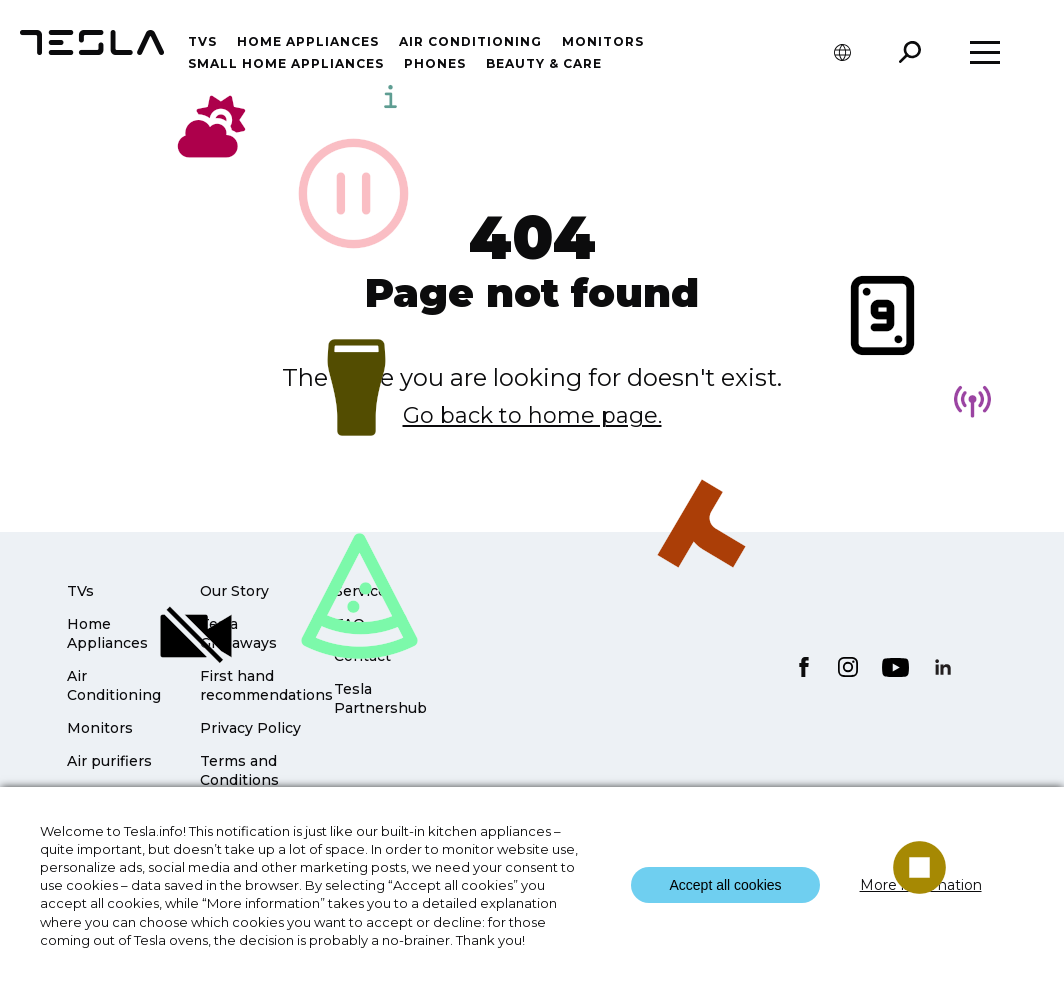 This screenshot has width=1064, height=984. Describe the element at coordinates (882, 315) in the screenshot. I see `play the 9 card in a card game` at that location.